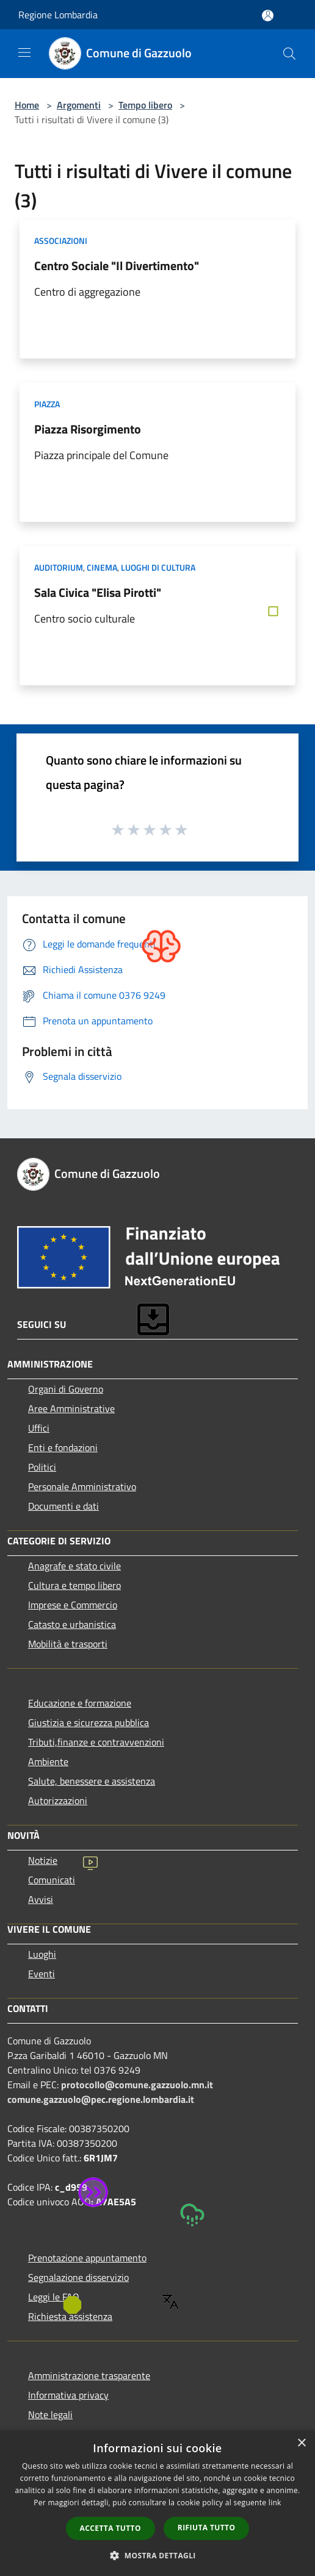 The image size is (315, 2576). I want to click on skip forward or advance to the next item, so click(93, 2192).